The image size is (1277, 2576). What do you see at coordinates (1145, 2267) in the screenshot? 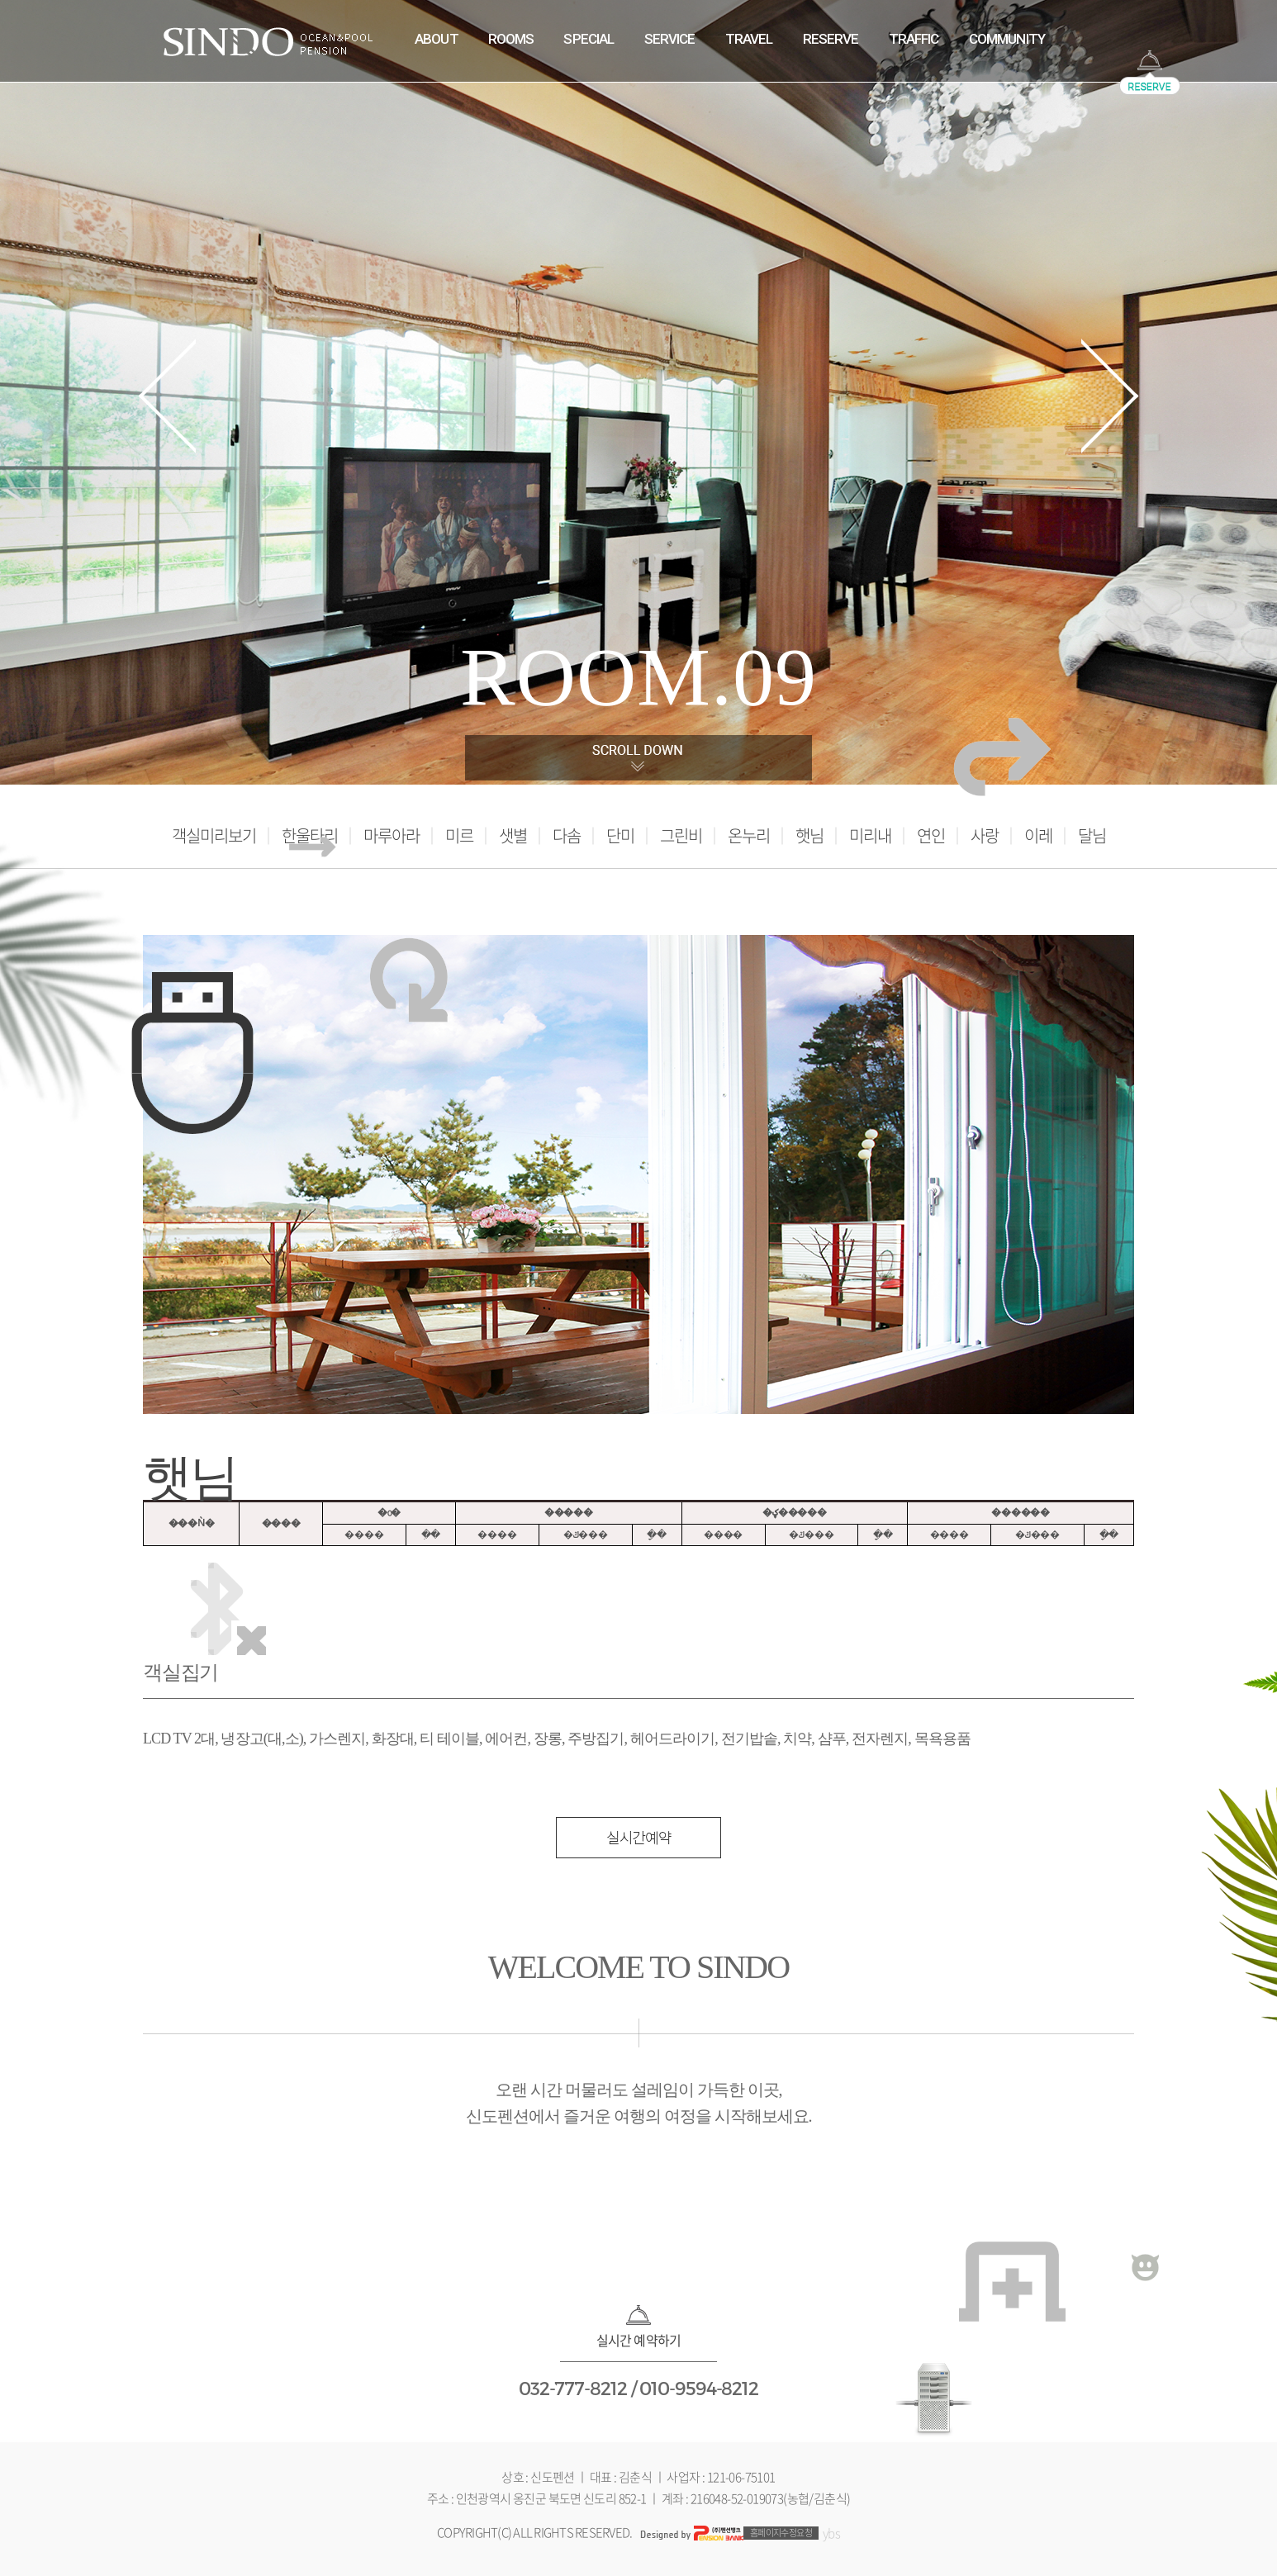
I see `insert a mischievous or playful emoji` at bounding box center [1145, 2267].